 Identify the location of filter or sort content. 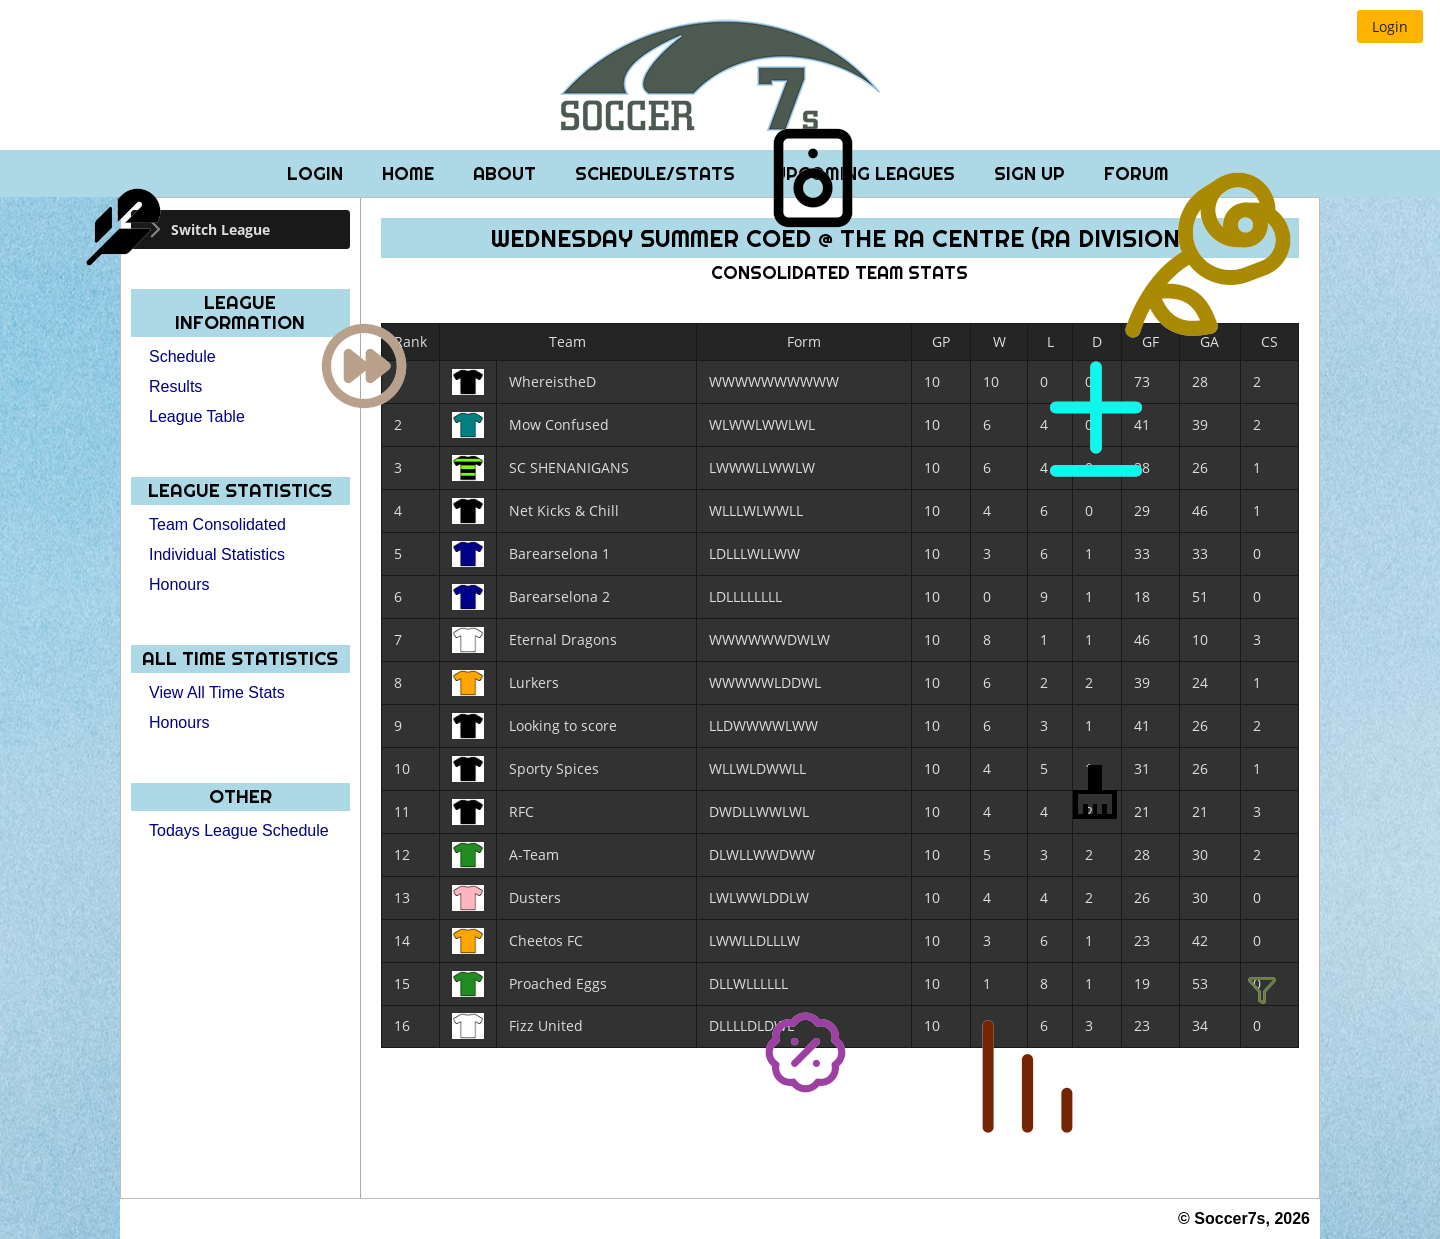
(1262, 990).